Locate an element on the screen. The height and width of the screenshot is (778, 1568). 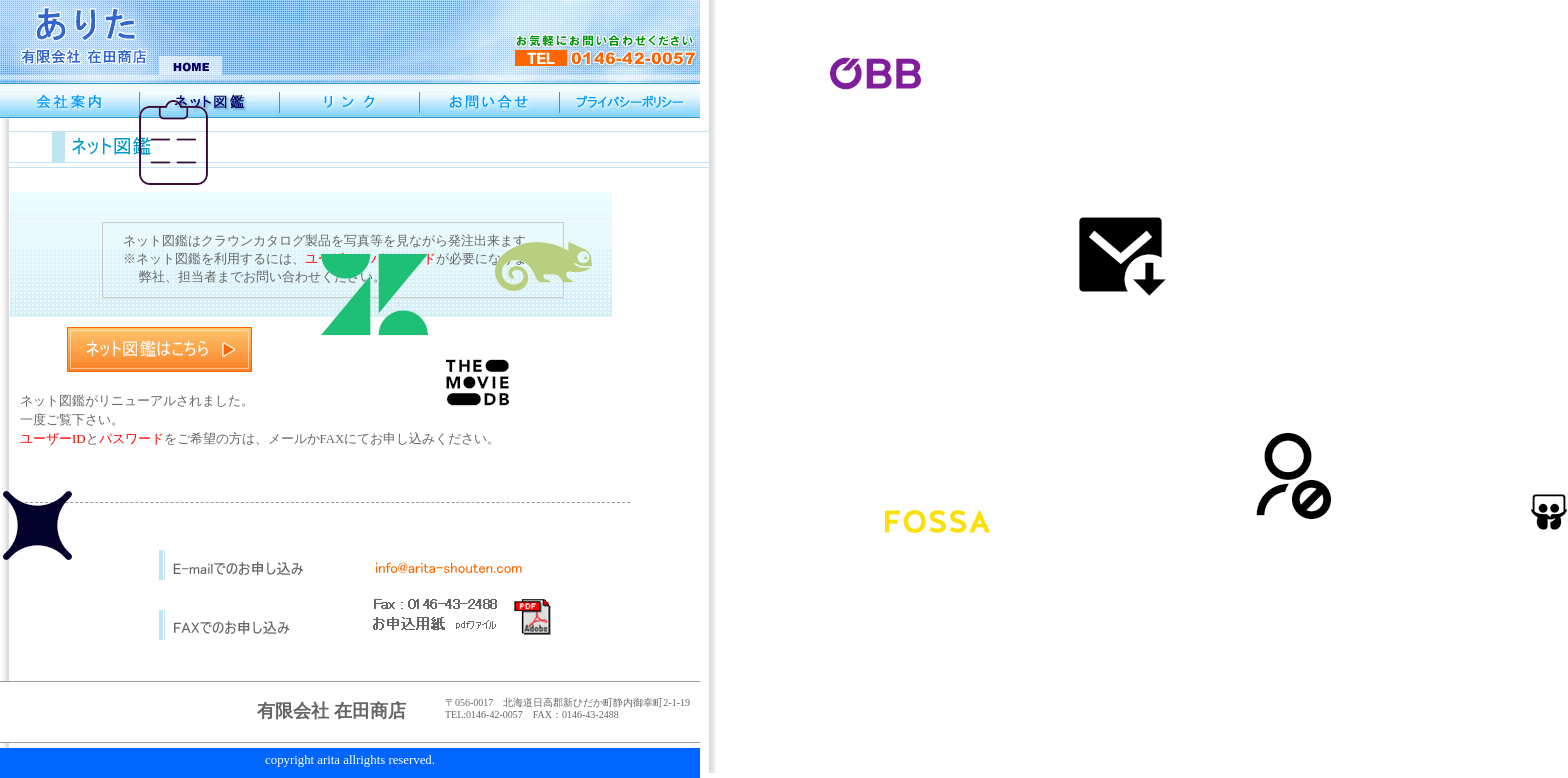
open zendesk support portal is located at coordinates (374, 294).